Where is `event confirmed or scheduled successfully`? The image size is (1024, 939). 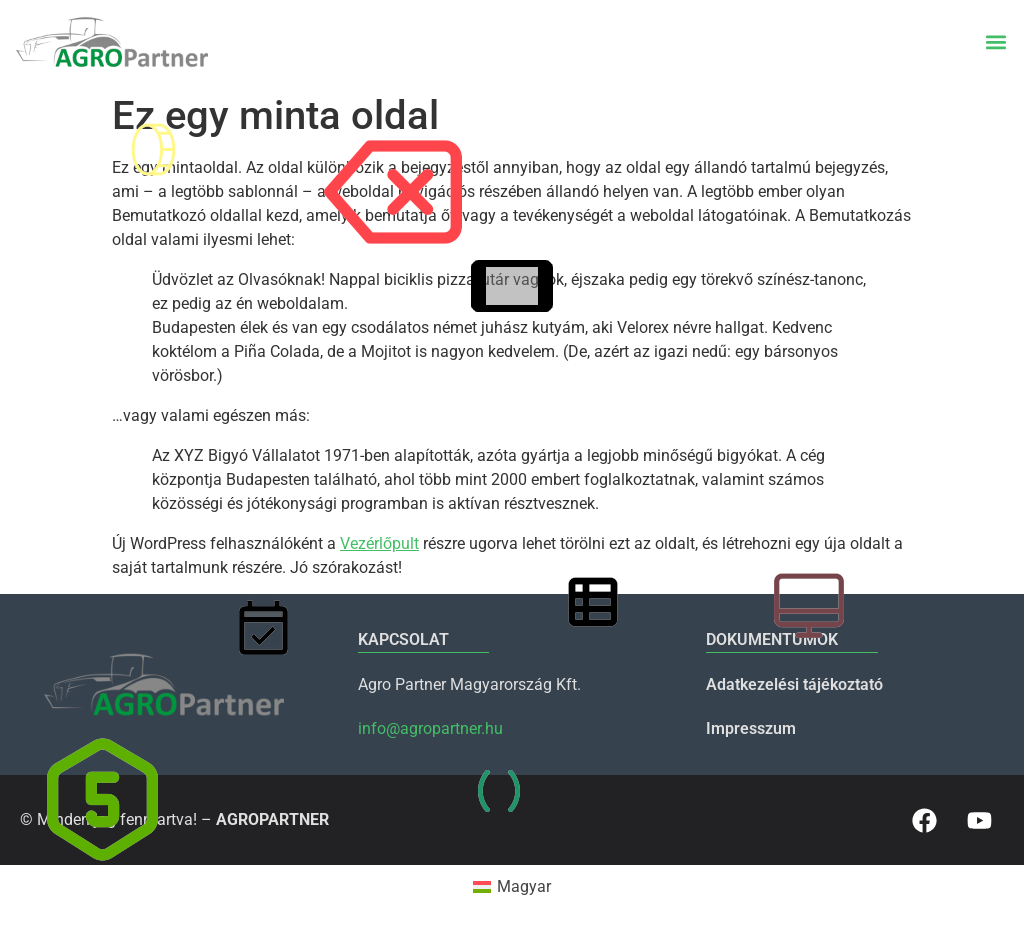 event confirmed or scheduled successfully is located at coordinates (263, 630).